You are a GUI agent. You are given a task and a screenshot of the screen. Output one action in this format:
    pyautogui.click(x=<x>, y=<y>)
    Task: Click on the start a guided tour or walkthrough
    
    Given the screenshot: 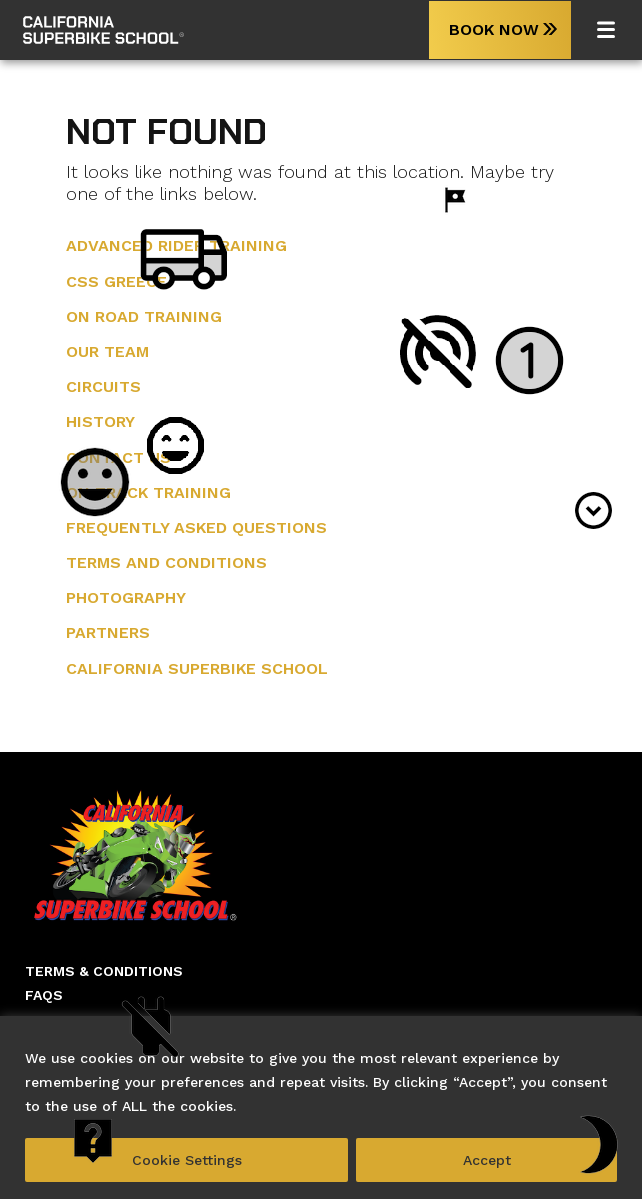 What is the action you would take?
    pyautogui.click(x=454, y=200)
    